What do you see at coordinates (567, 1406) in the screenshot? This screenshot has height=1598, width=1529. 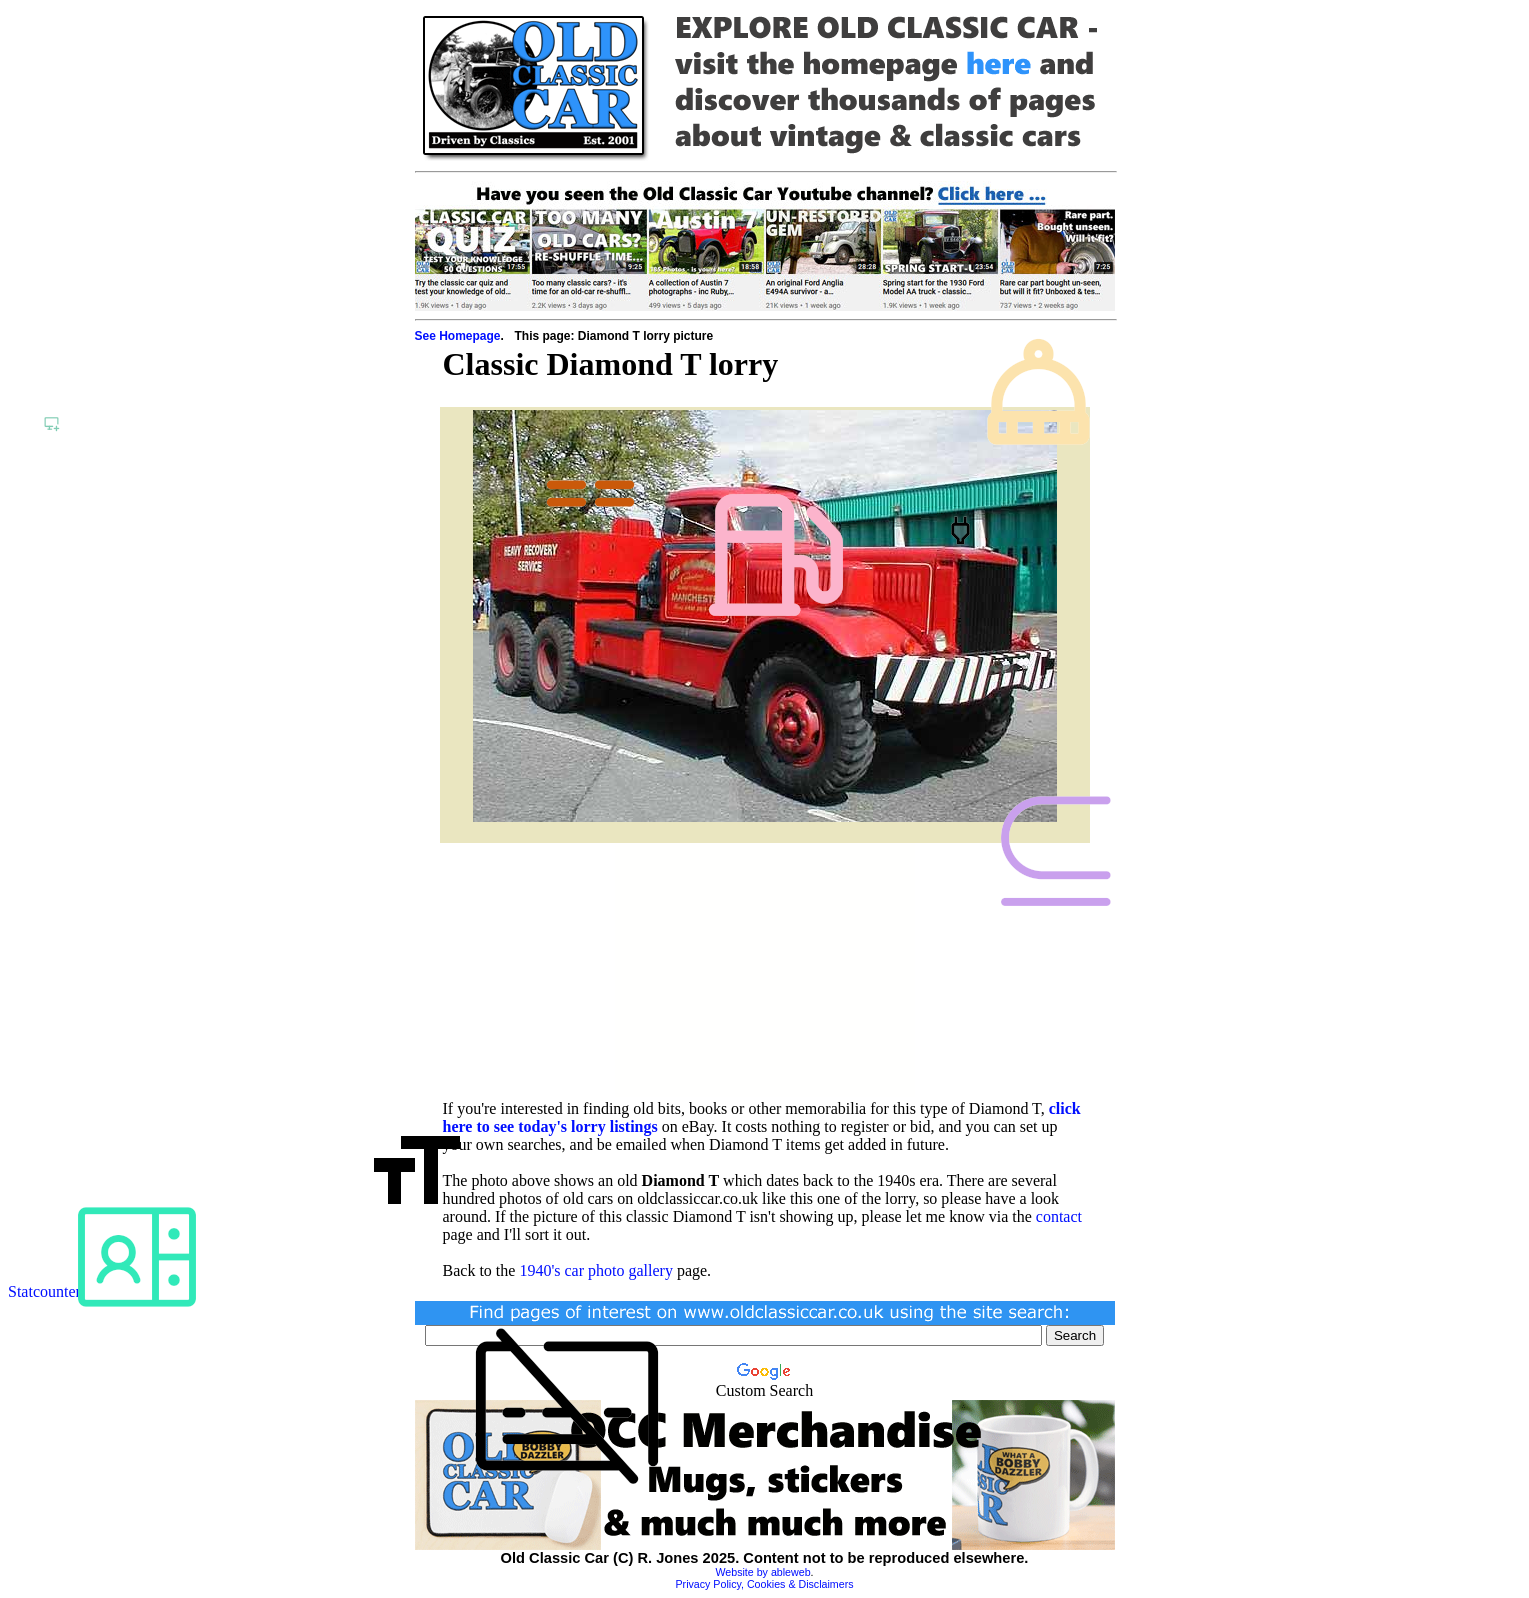 I see `disable subtitles or closed captions` at bounding box center [567, 1406].